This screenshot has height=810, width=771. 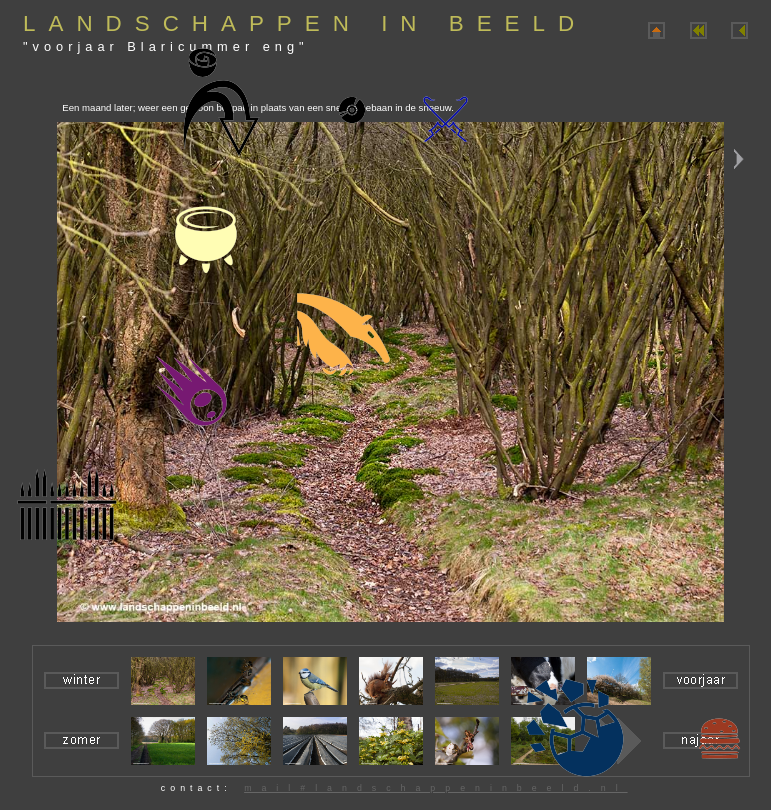 What do you see at coordinates (352, 110) in the screenshot?
I see `access music or audio files` at bounding box center [352, 110].